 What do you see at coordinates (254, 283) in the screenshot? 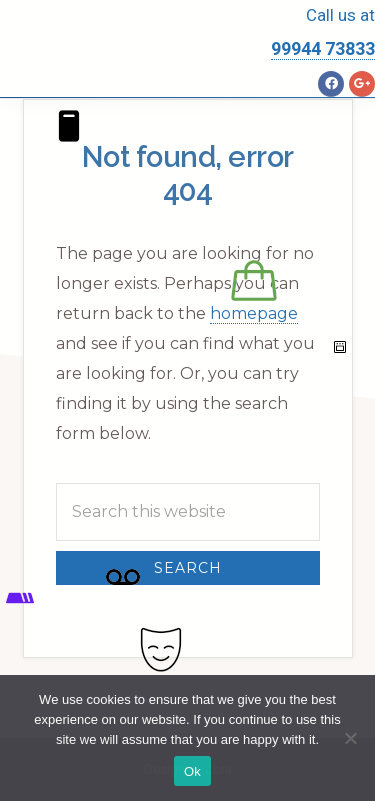
I see `view your shopping bag` at bounding box center [254, 283].